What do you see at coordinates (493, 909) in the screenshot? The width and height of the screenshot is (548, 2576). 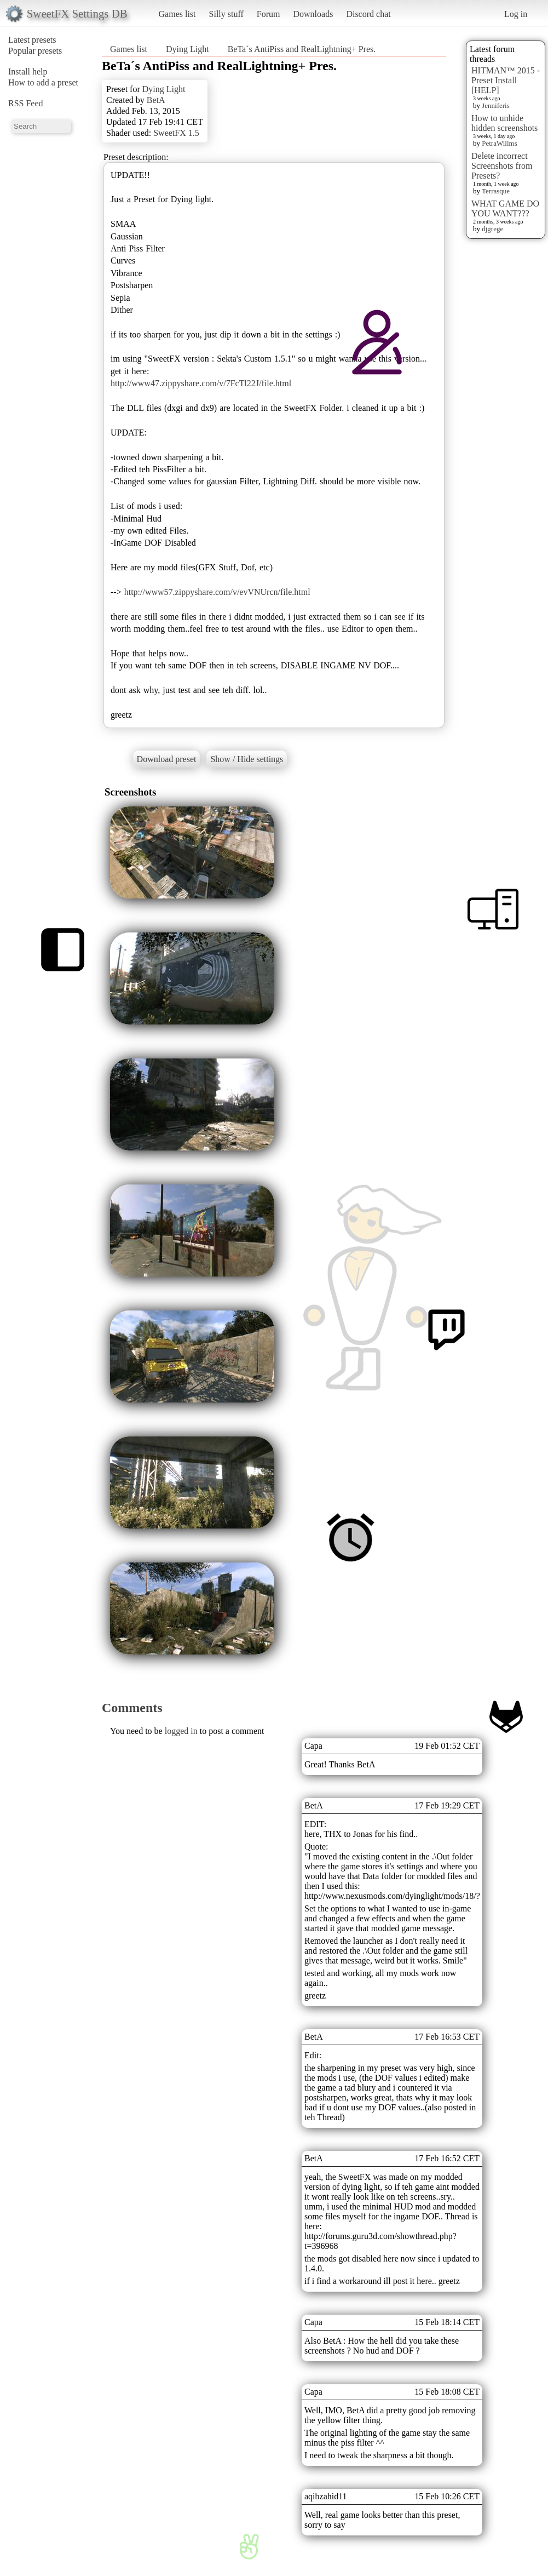 I see `access desktop or PC settings` at bounding box center [493, 909].